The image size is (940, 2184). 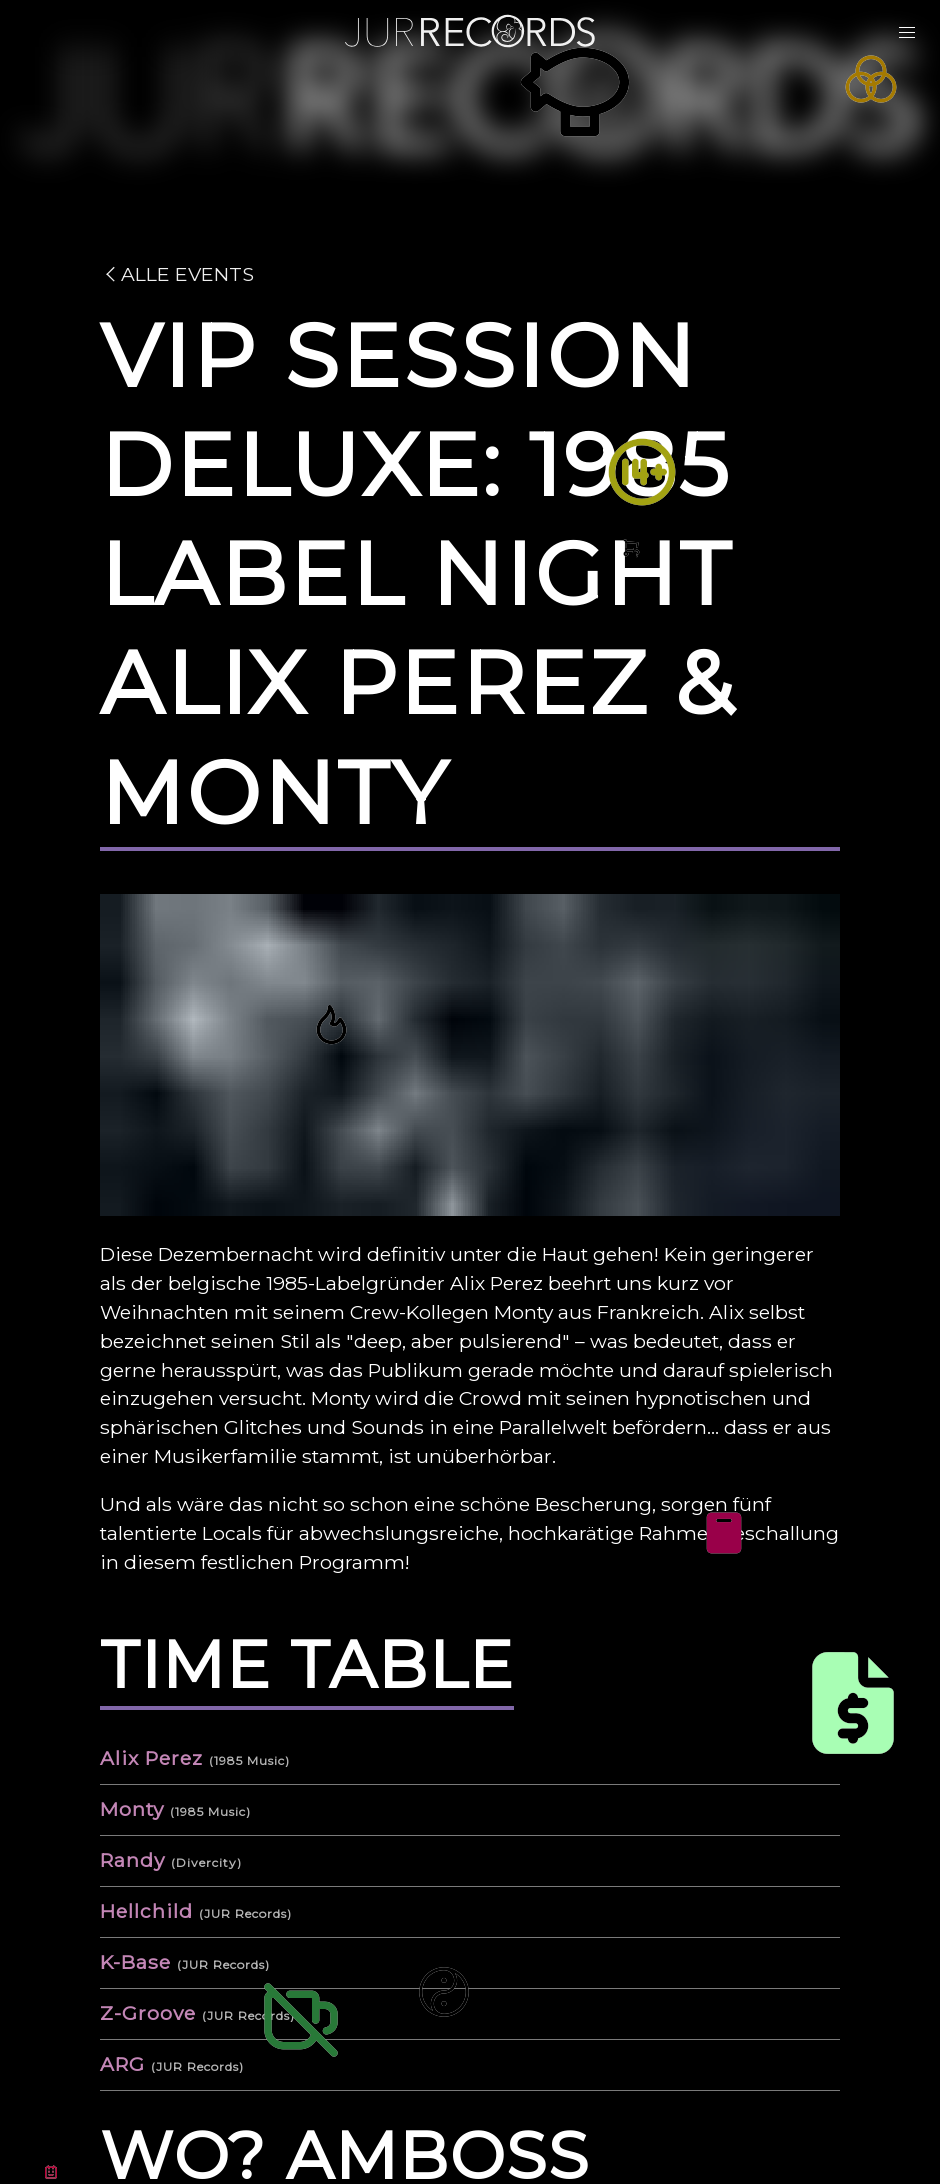 What do you see at coordinates (51, 2172) in the screenshot?
I see `access AI assistant or chatbot` at bounding box center [51, 2172].